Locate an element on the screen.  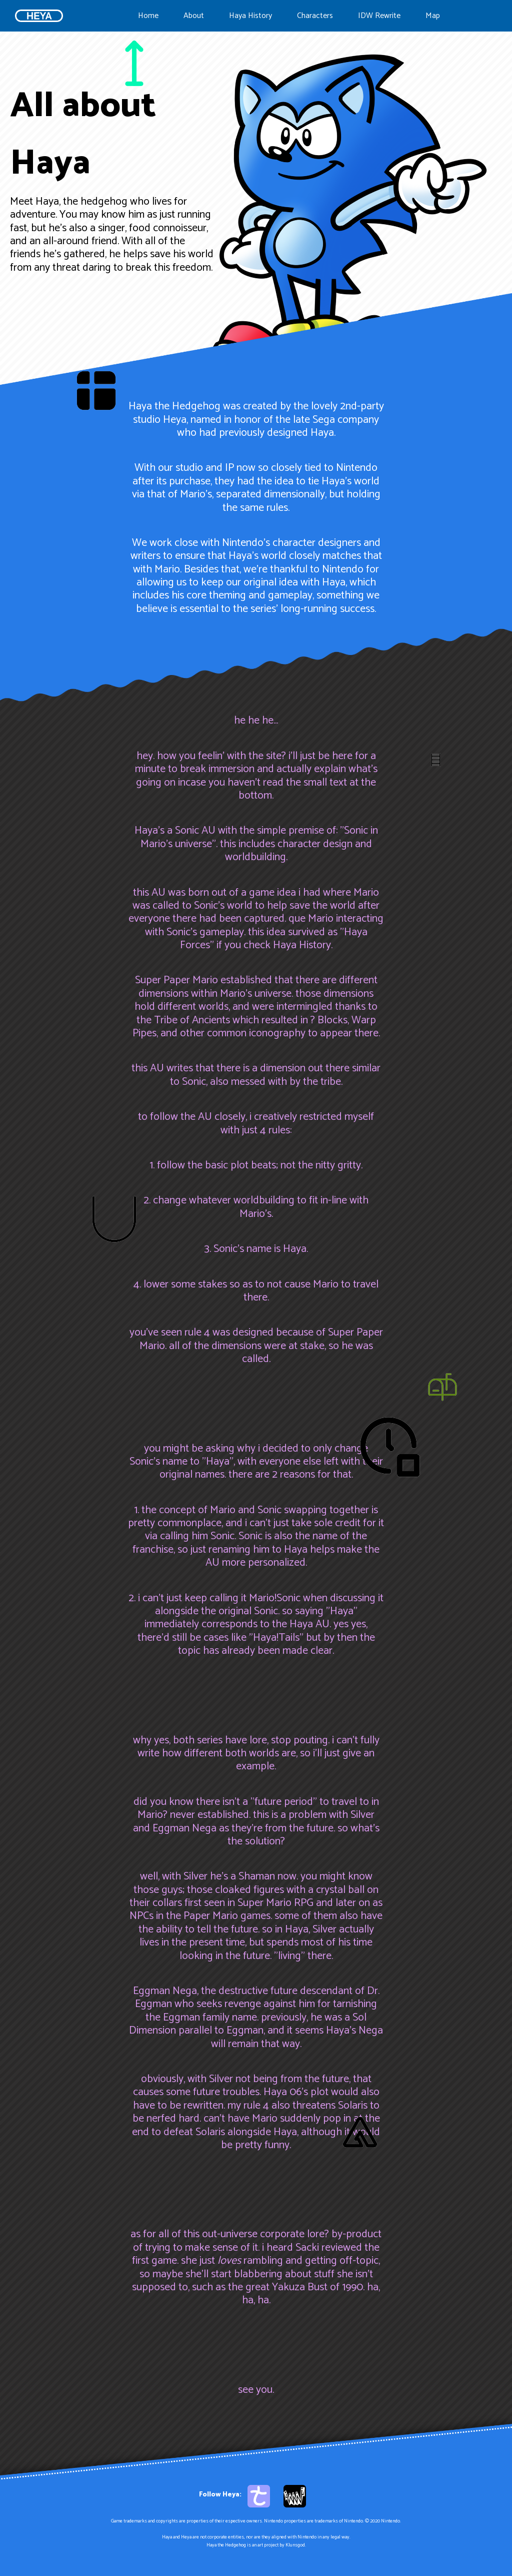
access your mailbox or inbox is located at coordinates (442, 1388).